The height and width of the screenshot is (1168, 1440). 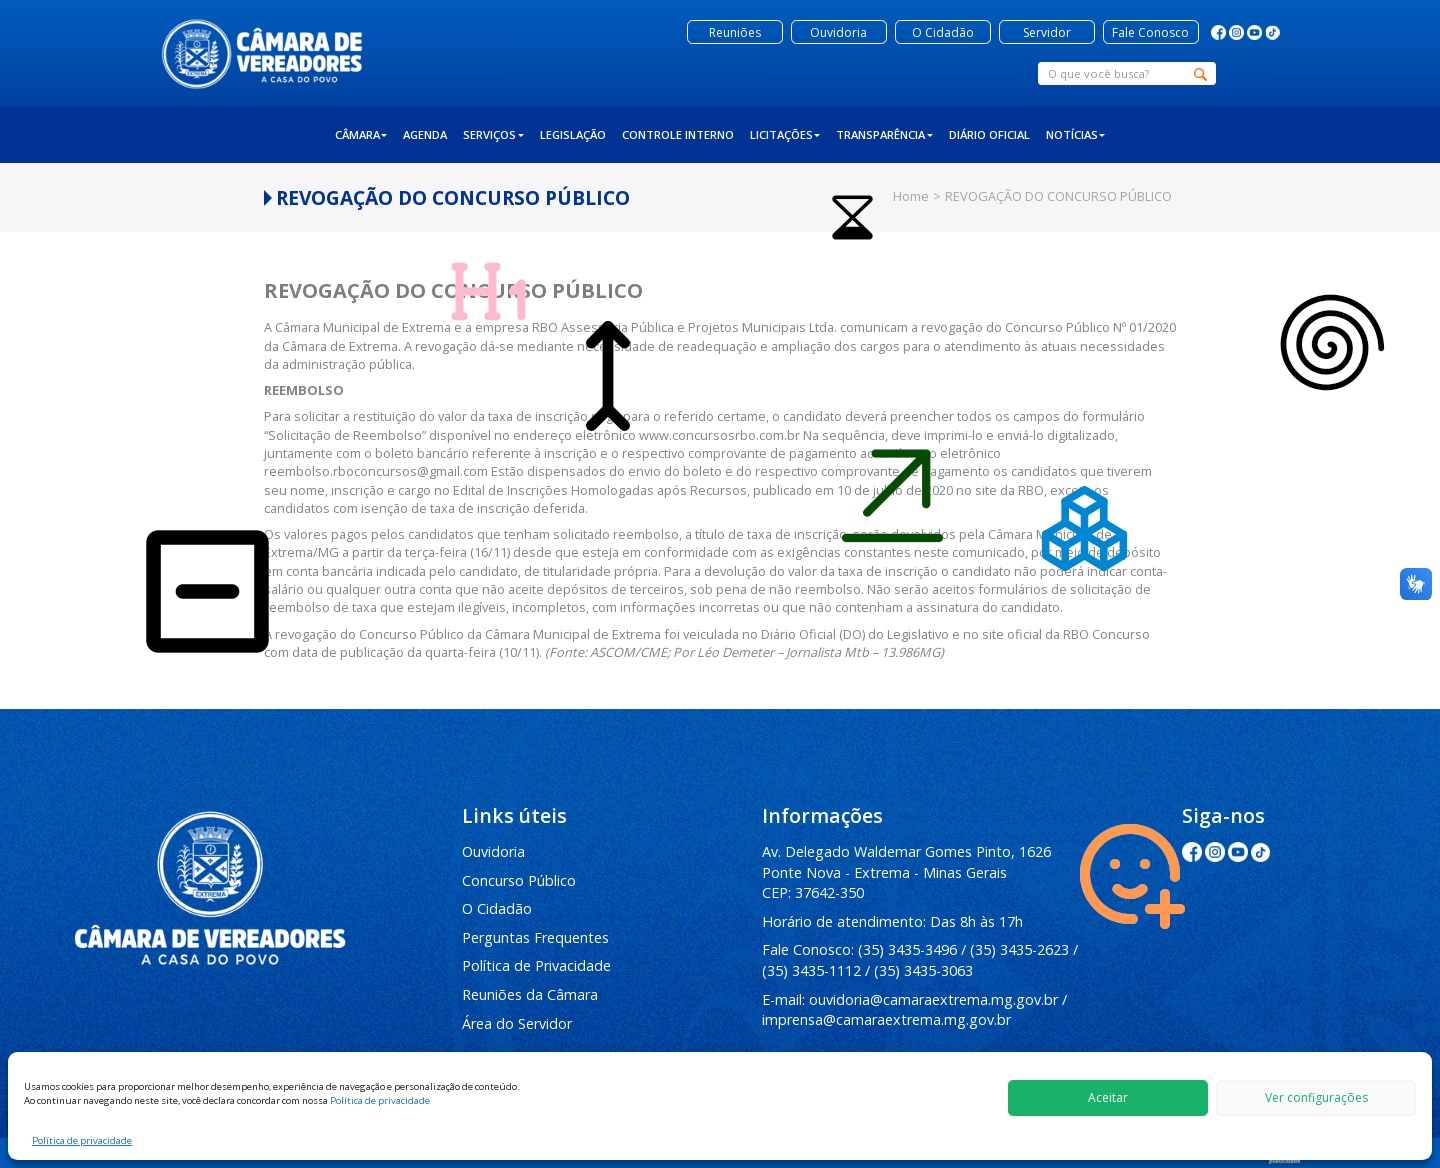 I want to click on remove or delete an item, so click(x=207, y=591).